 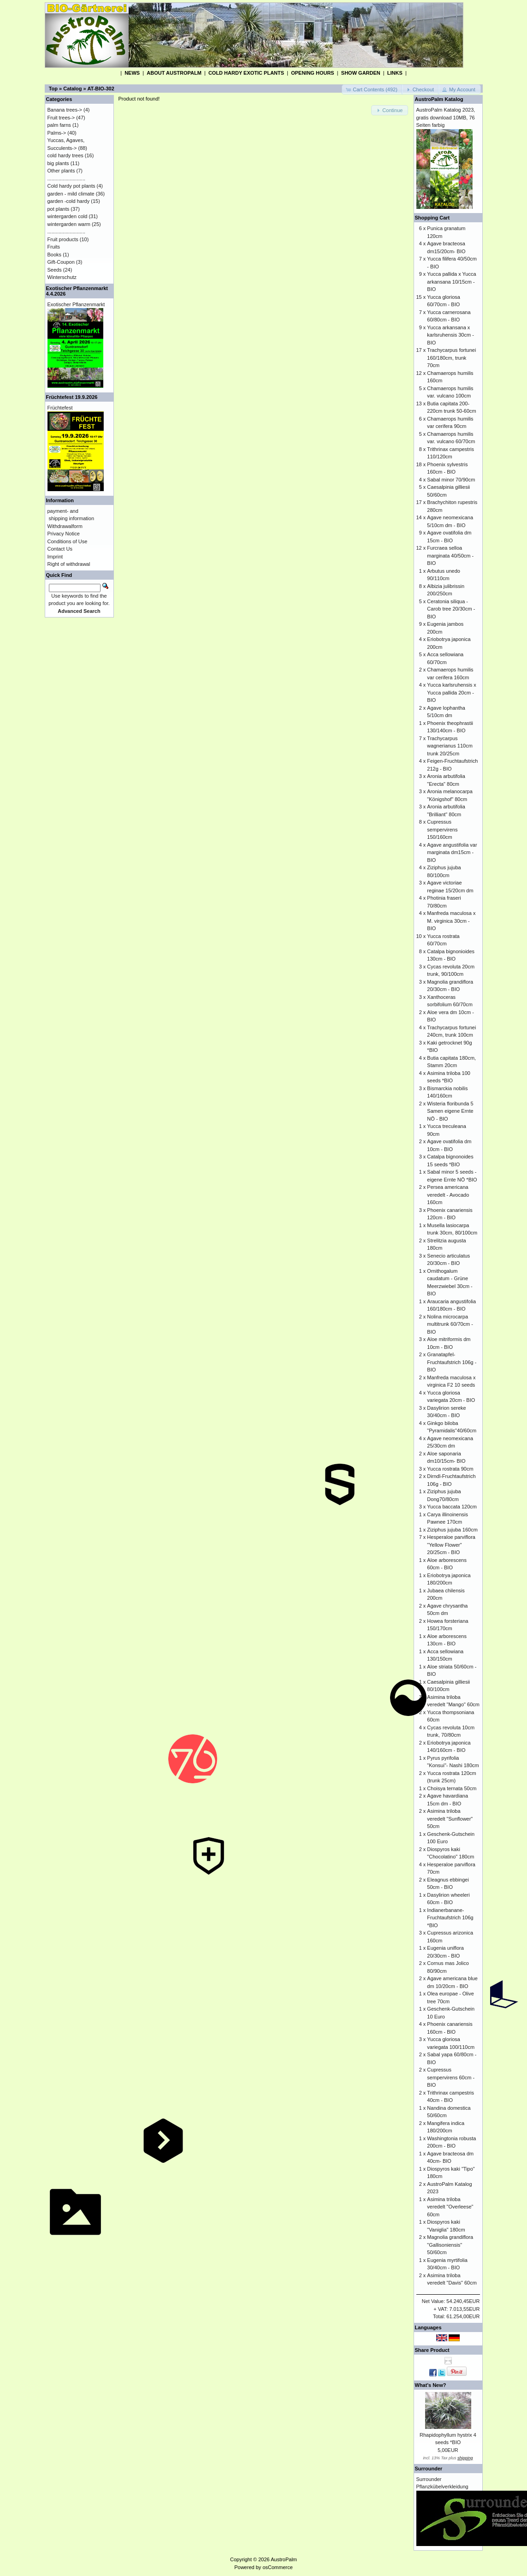 What do you see at coordinates (75, 2212) in the screenshot?
I see `open photo gallery folder` at bounding box center [75, 2212].